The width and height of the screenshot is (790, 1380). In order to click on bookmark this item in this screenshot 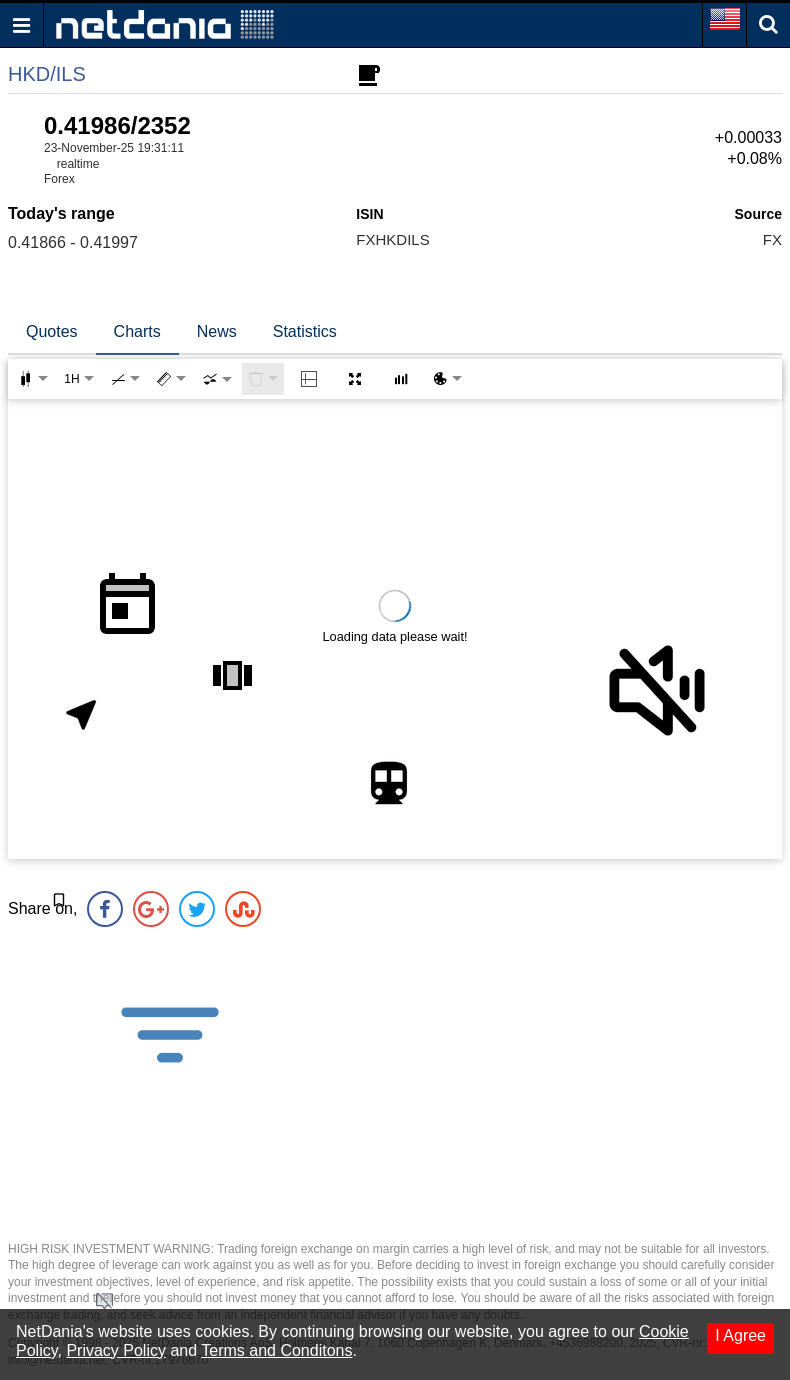, I will do `click(59, 900)`.